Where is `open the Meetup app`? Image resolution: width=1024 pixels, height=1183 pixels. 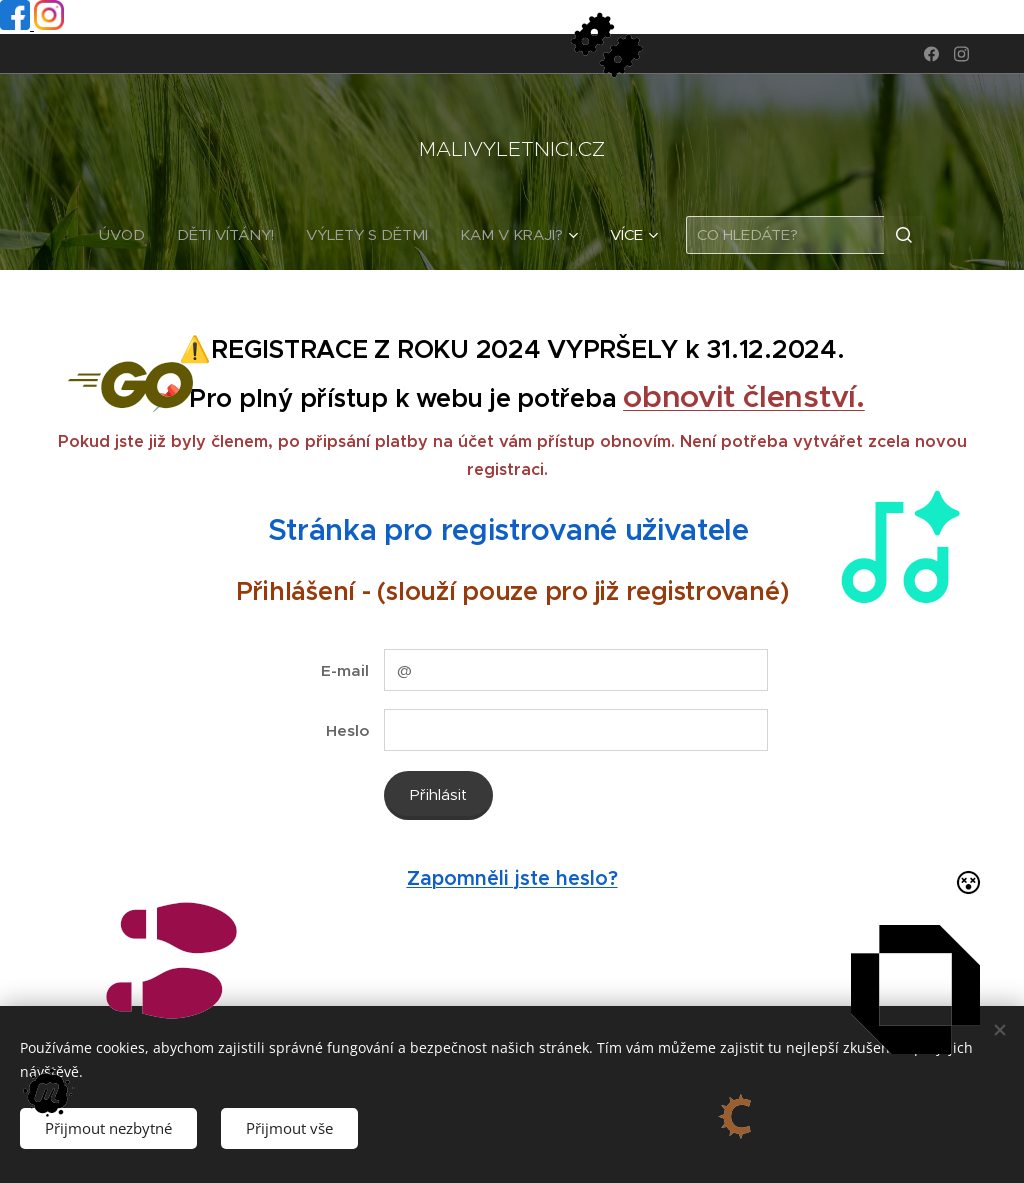 open the Meetup app is located at coordinates (48, 1092).